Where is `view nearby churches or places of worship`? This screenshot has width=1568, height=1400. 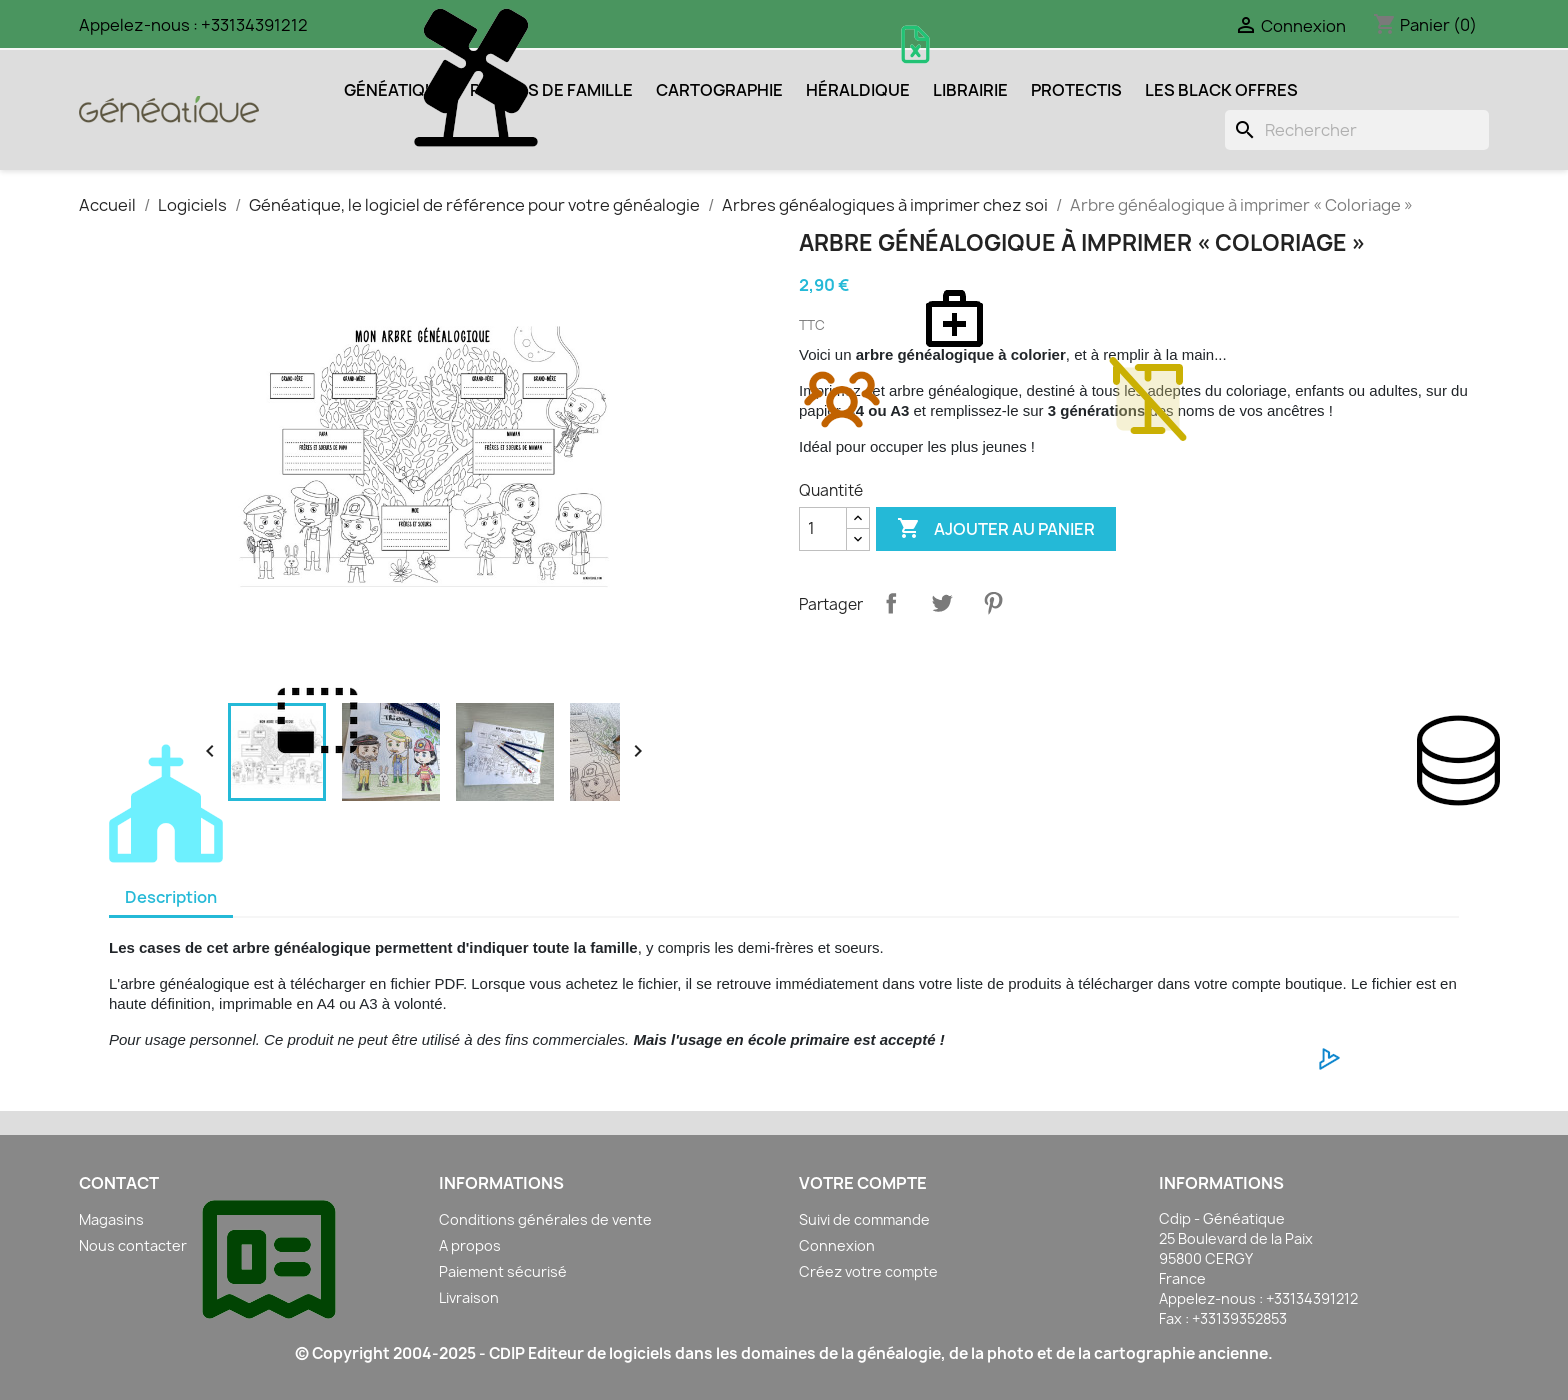 view nearby churches or places of worship is located at coordinates (166, 810).